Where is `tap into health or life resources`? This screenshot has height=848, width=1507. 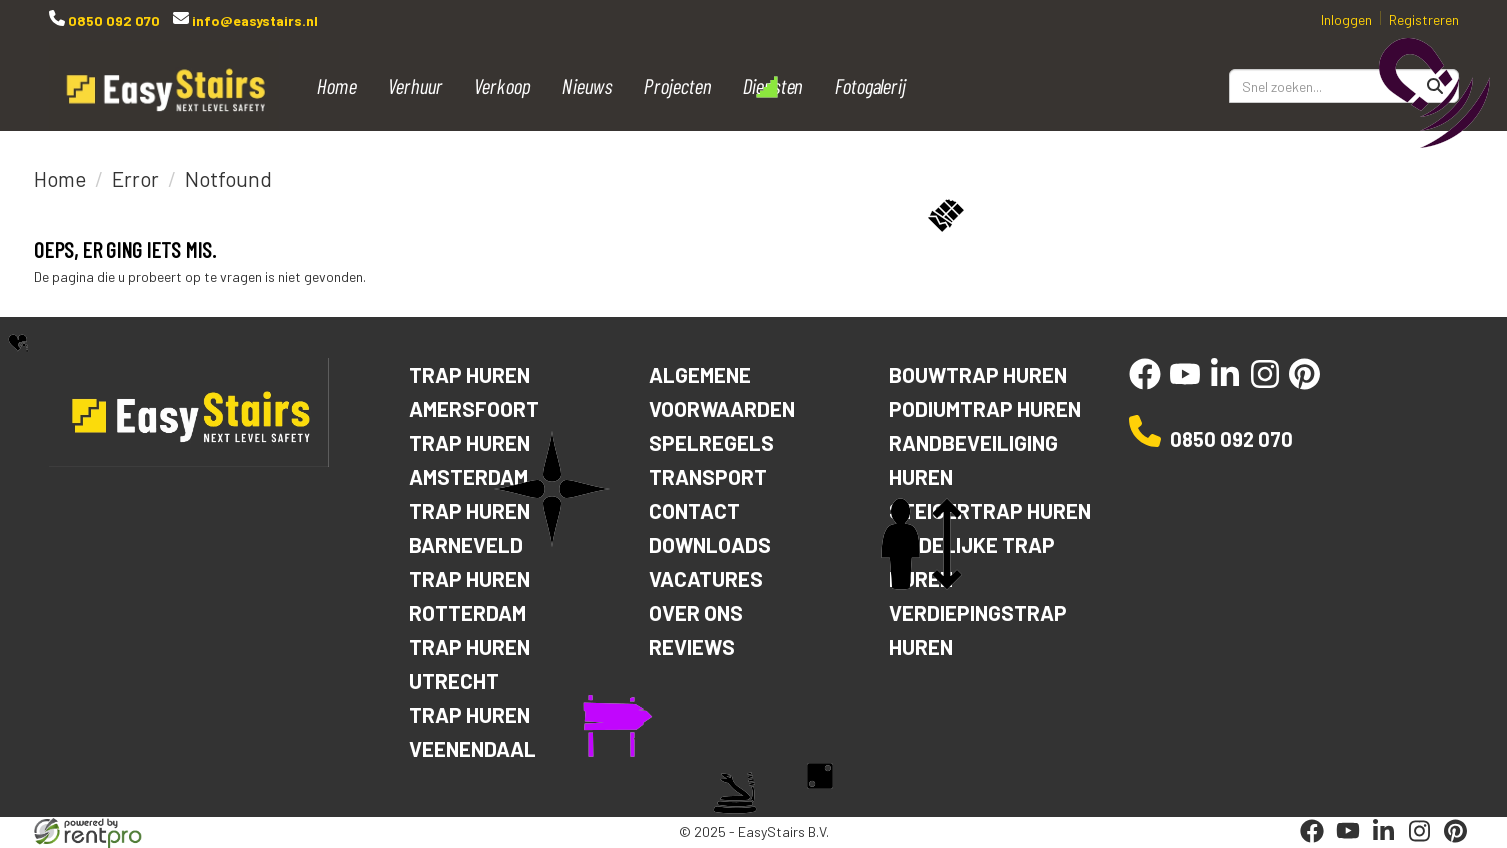 tap into health or life resources is located at coordinates (18, 342).